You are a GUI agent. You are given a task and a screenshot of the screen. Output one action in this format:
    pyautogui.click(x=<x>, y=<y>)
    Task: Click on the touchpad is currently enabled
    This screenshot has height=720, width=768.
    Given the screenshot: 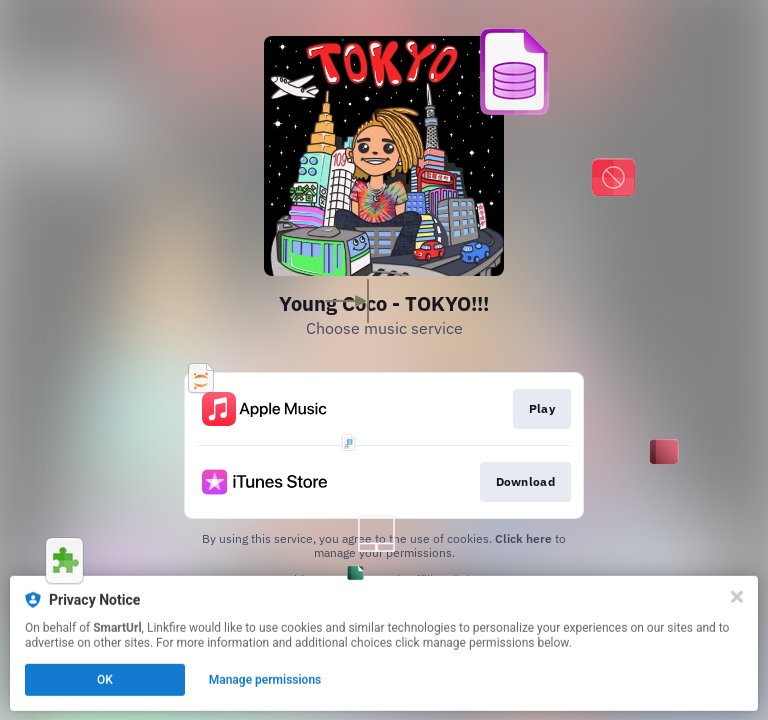 What is the action you would take?
    pyautogui.click(x=376, y=533)
    